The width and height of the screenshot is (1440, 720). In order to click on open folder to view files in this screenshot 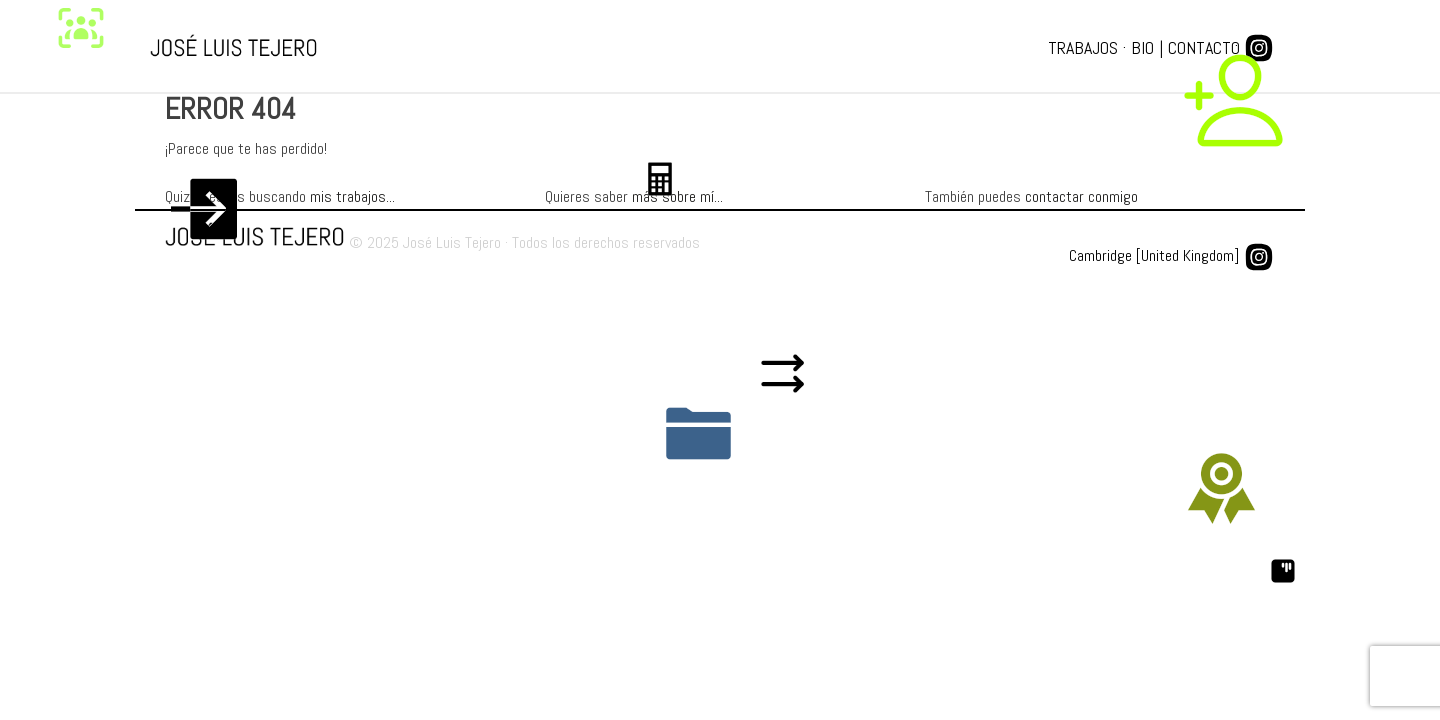, I will do `click(698, 433)`.